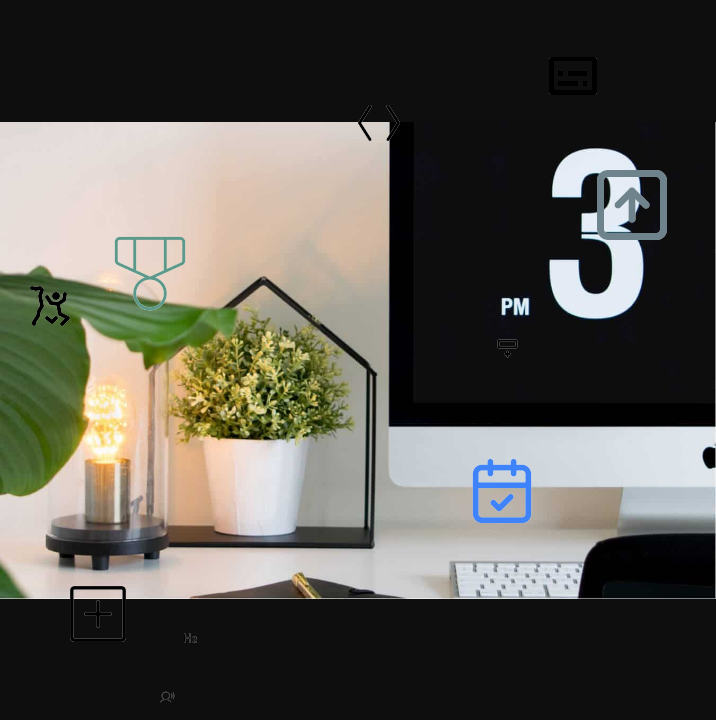  Describe the element at coordinates (502, 491) in the screenshot. I see `confirm or complete a scheduled event` at that location.